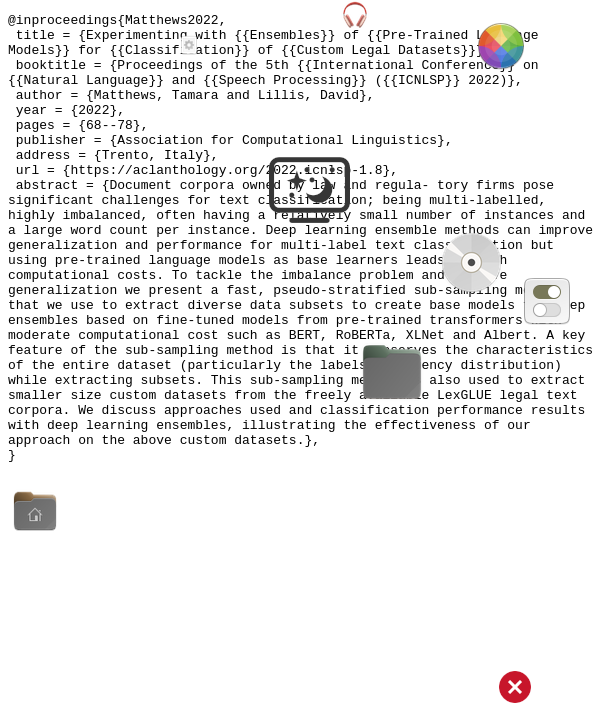 The width and height of the screenshot is (605, 720). I want to click on open a folder to view its contents, so click(392, 372).